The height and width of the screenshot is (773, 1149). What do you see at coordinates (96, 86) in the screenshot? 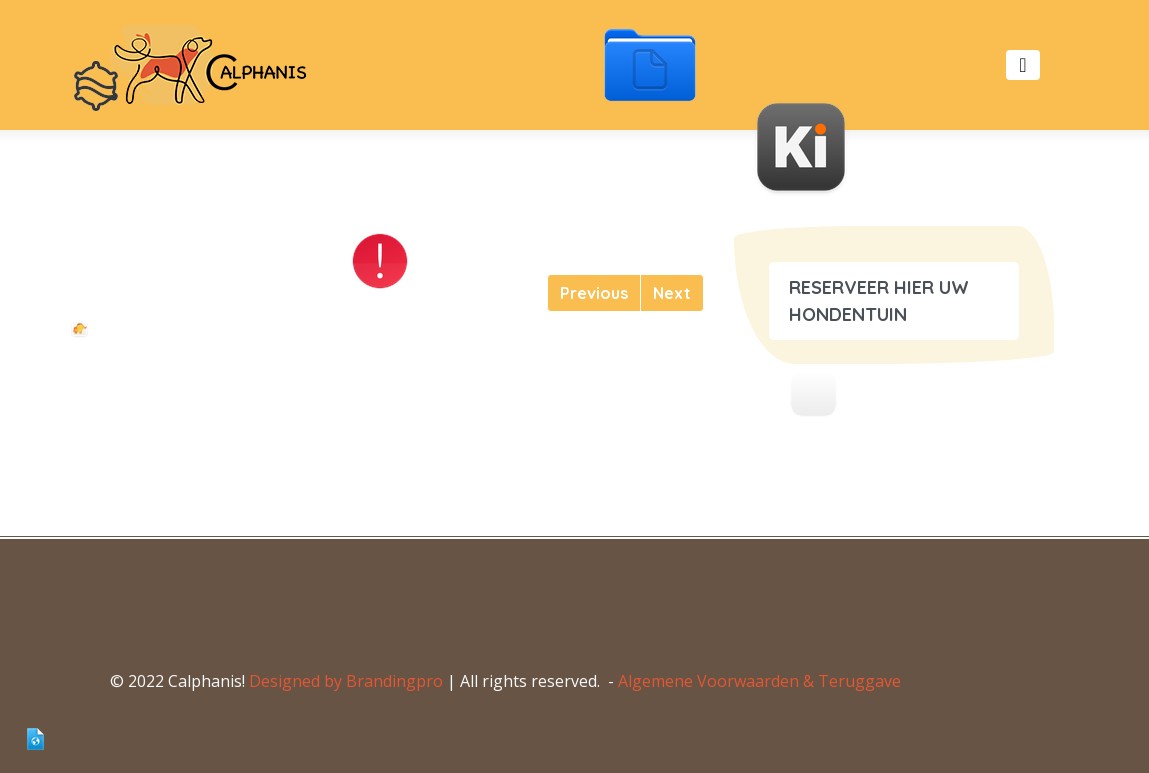
I see `launch minesweeper game` at bounding box center [96, 86].